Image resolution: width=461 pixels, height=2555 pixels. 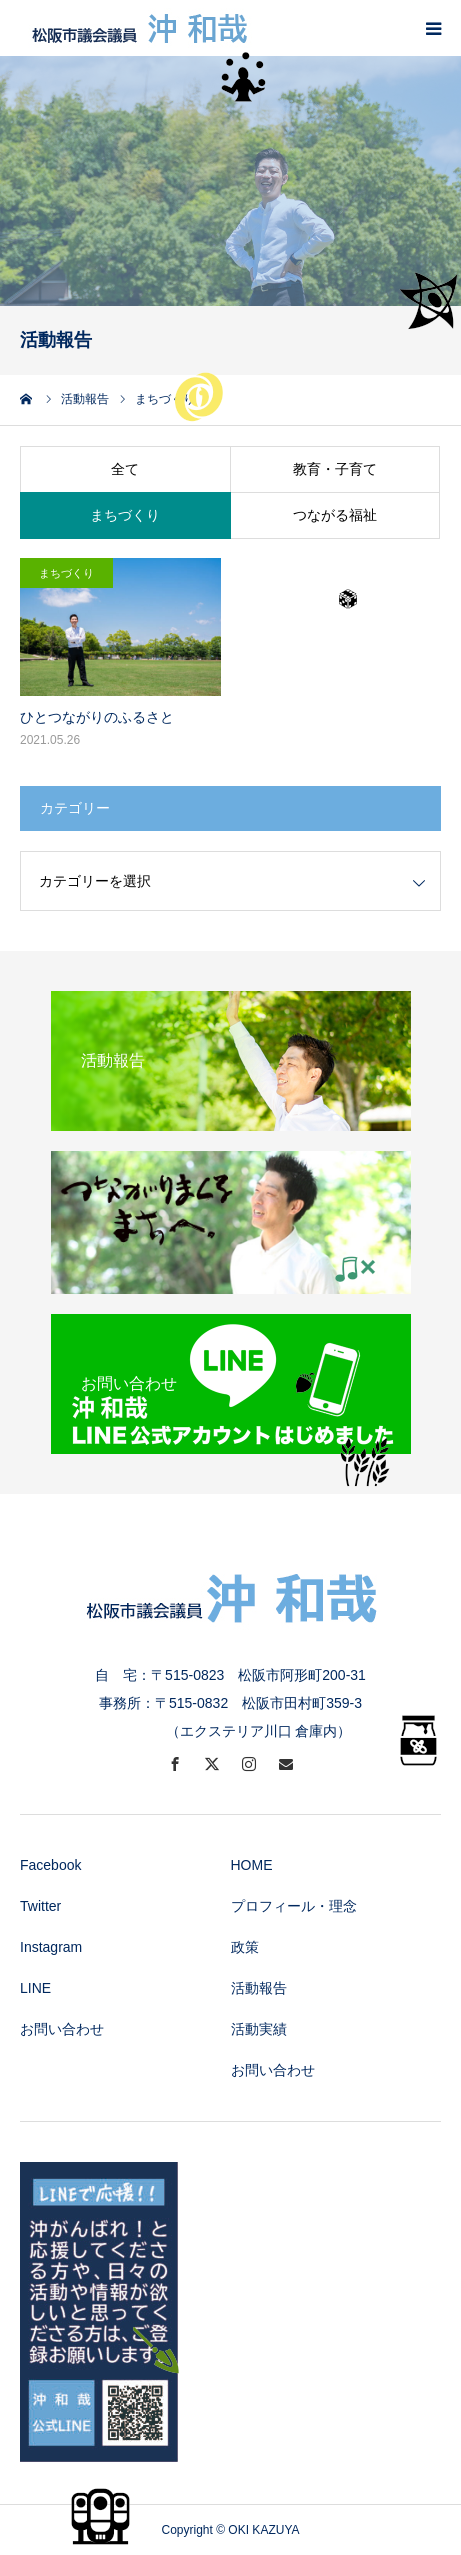 I want to click on roll the dice or randomize, so click(x=348, y=599).